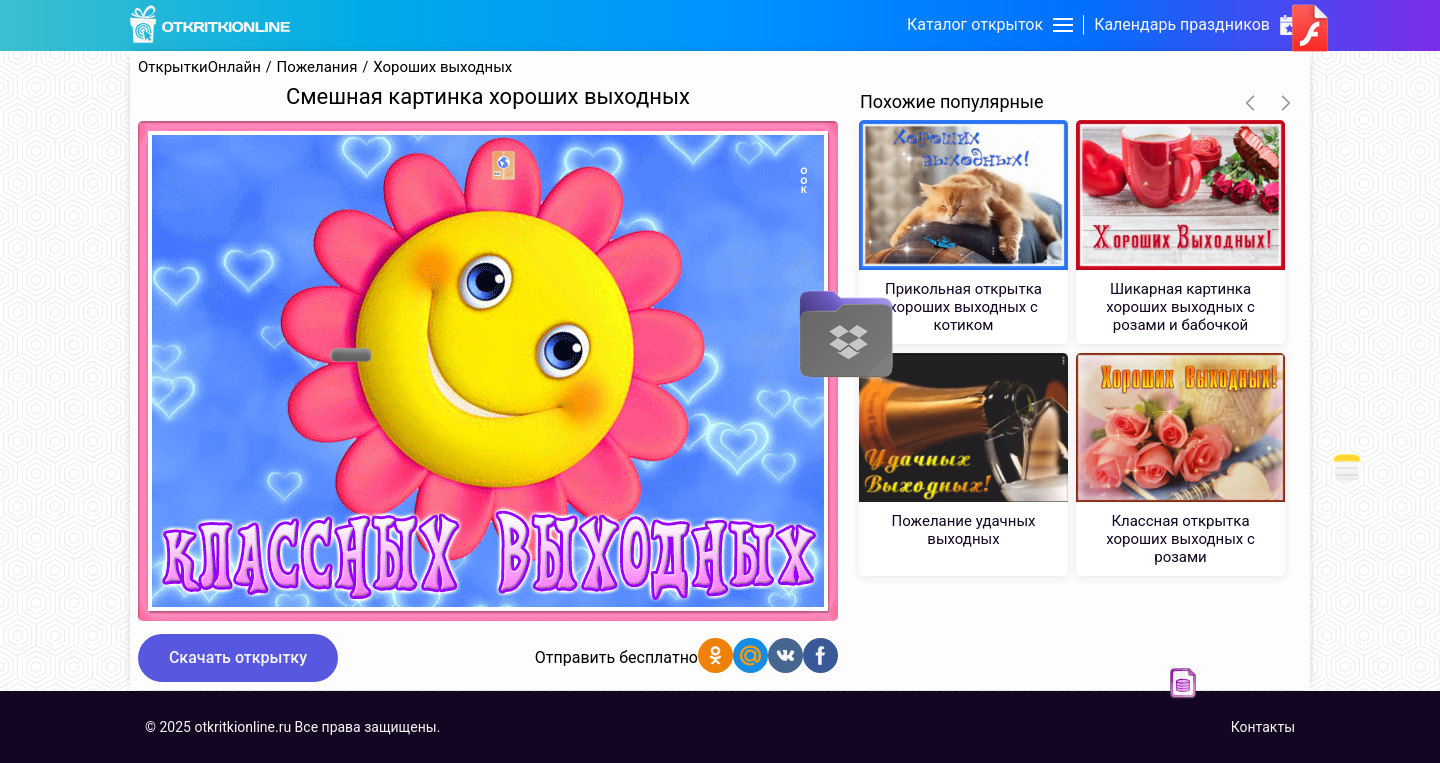  Describe the element at coordinates (351, 355) in the screenshot. I see `connect to a bluetooth speaker` at that location.